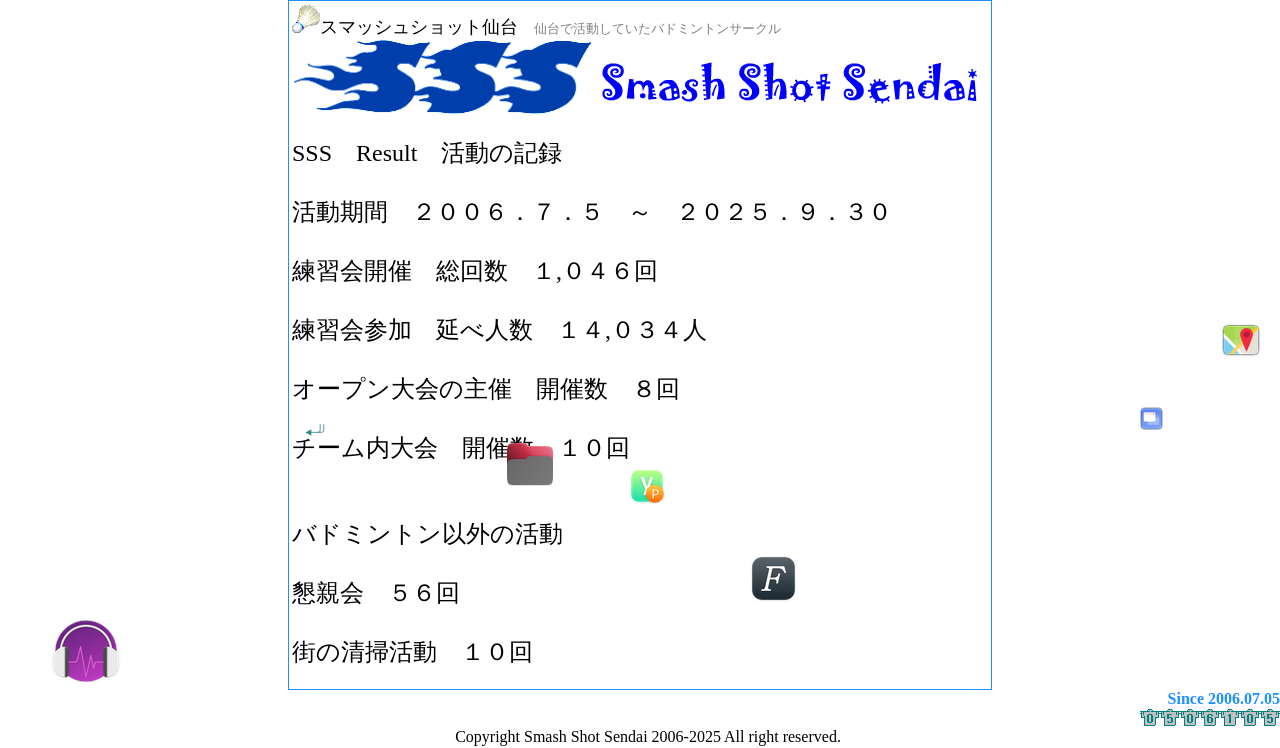 Image resolution: width=1280 pixels, height=748 pixels. What do you see at coordinates (1151, 418) in the screenshot?
I see `manage startup applications and session settings` at bounding box center [1151, 418].